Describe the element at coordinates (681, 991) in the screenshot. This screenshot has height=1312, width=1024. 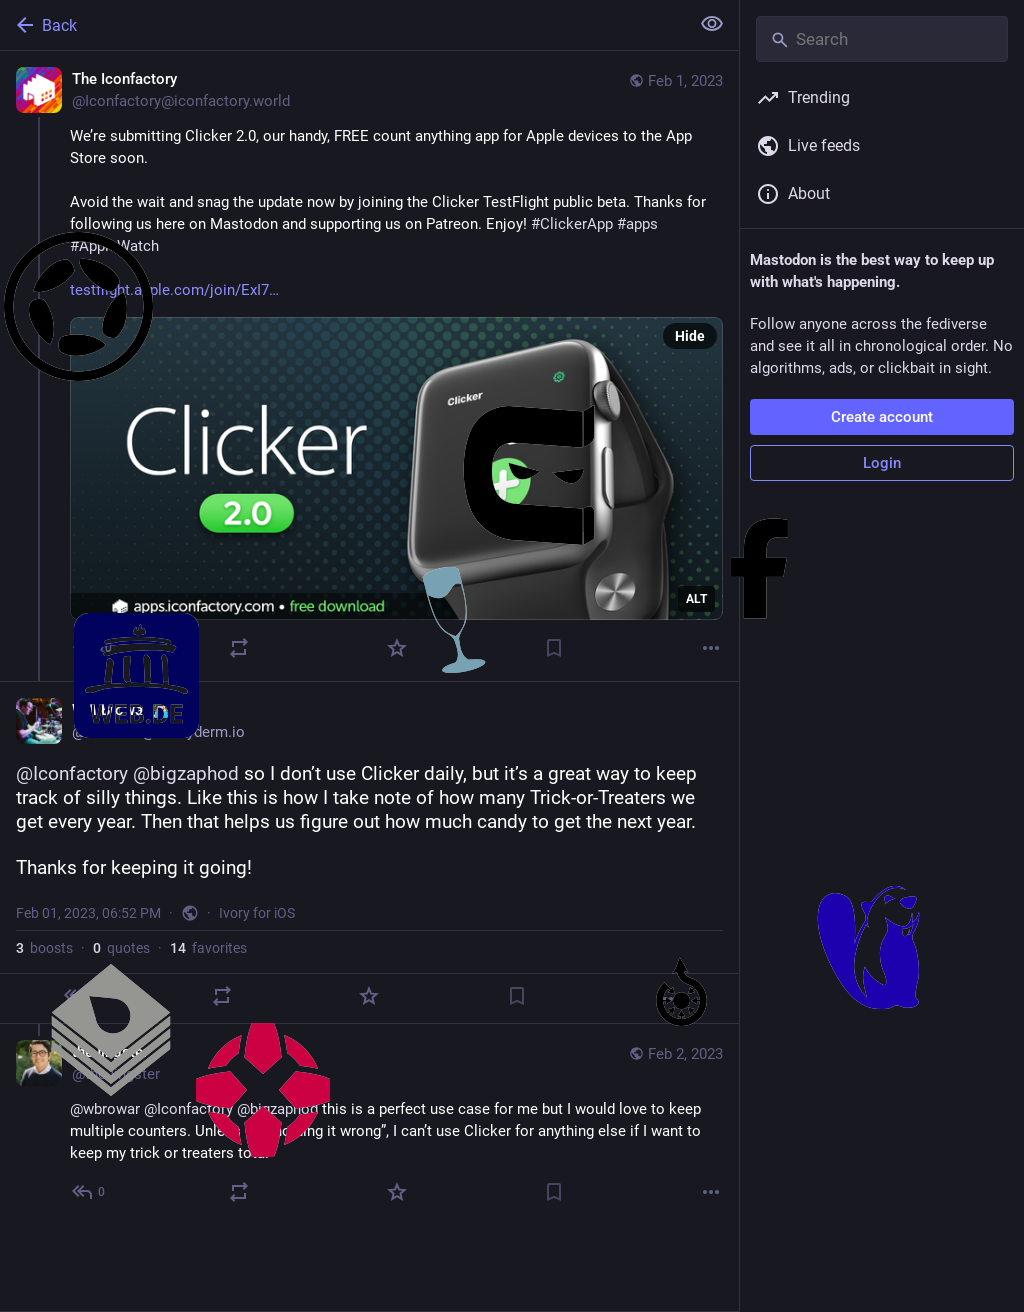
I see `visit wikimedia commons` at that location.